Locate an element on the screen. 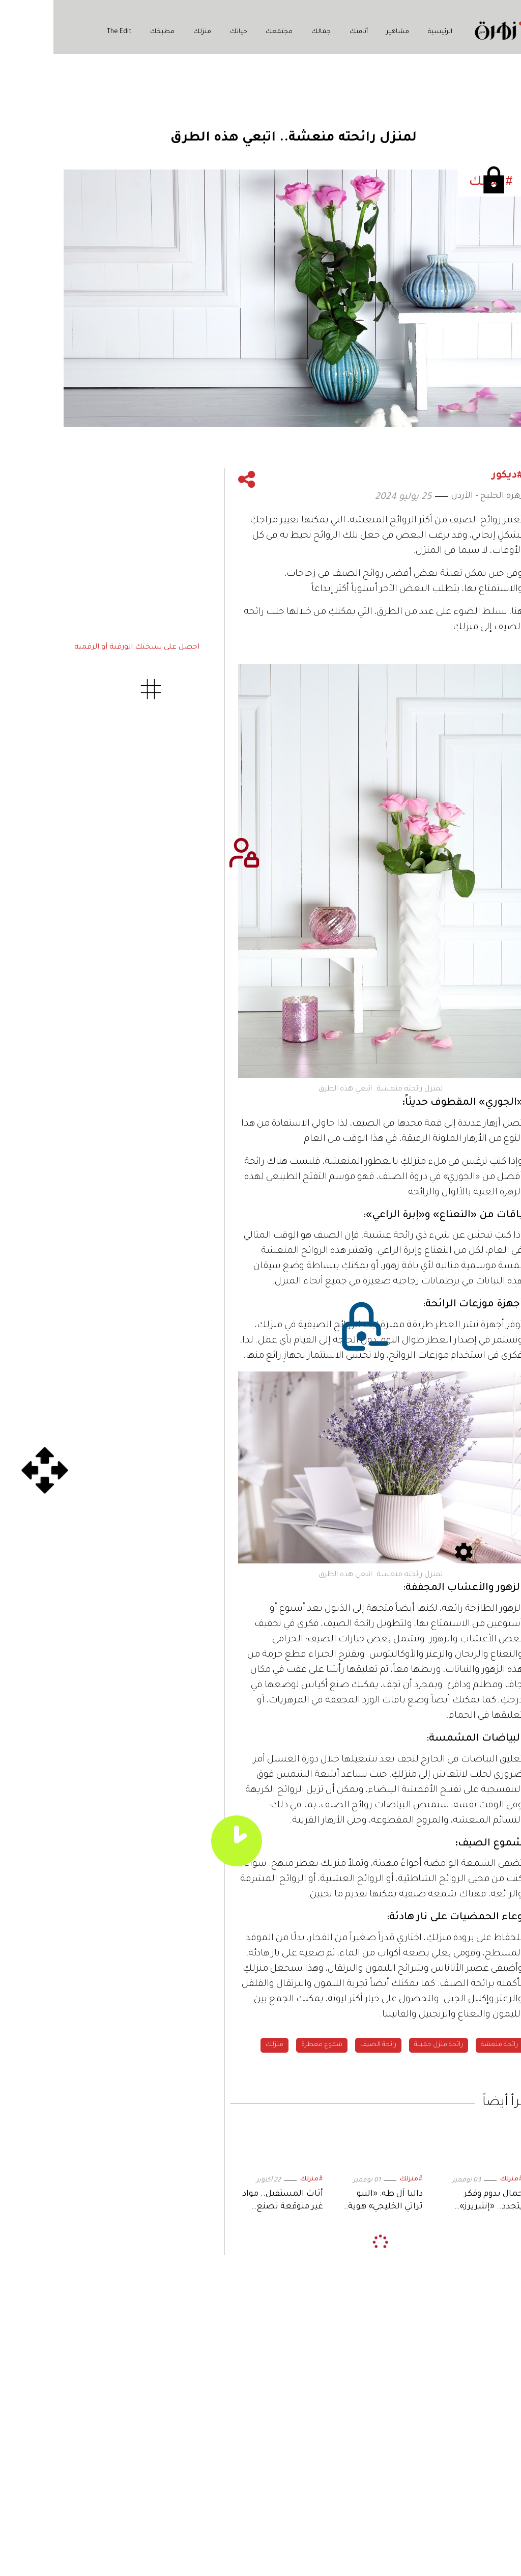 This screenshot has height=2576, width=521. add or view hashtags is located at coordinates (151, 689).